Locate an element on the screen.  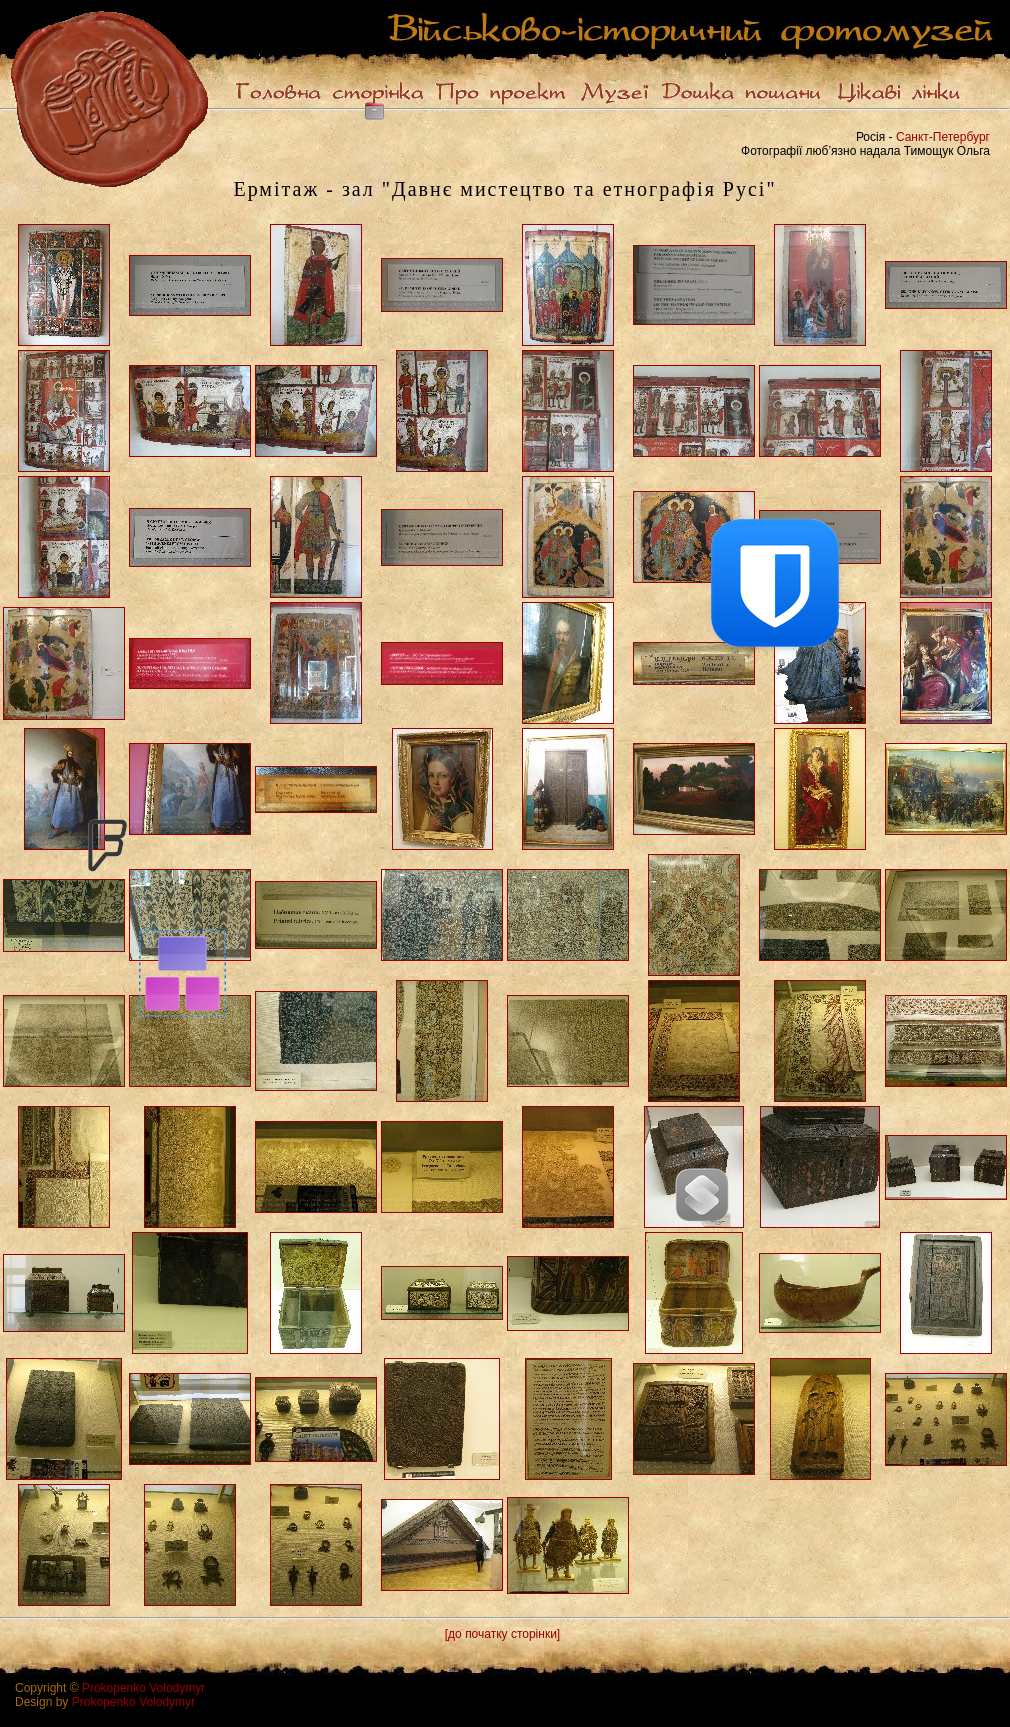
connect your foursquare account is located at coordinates (105, 845).